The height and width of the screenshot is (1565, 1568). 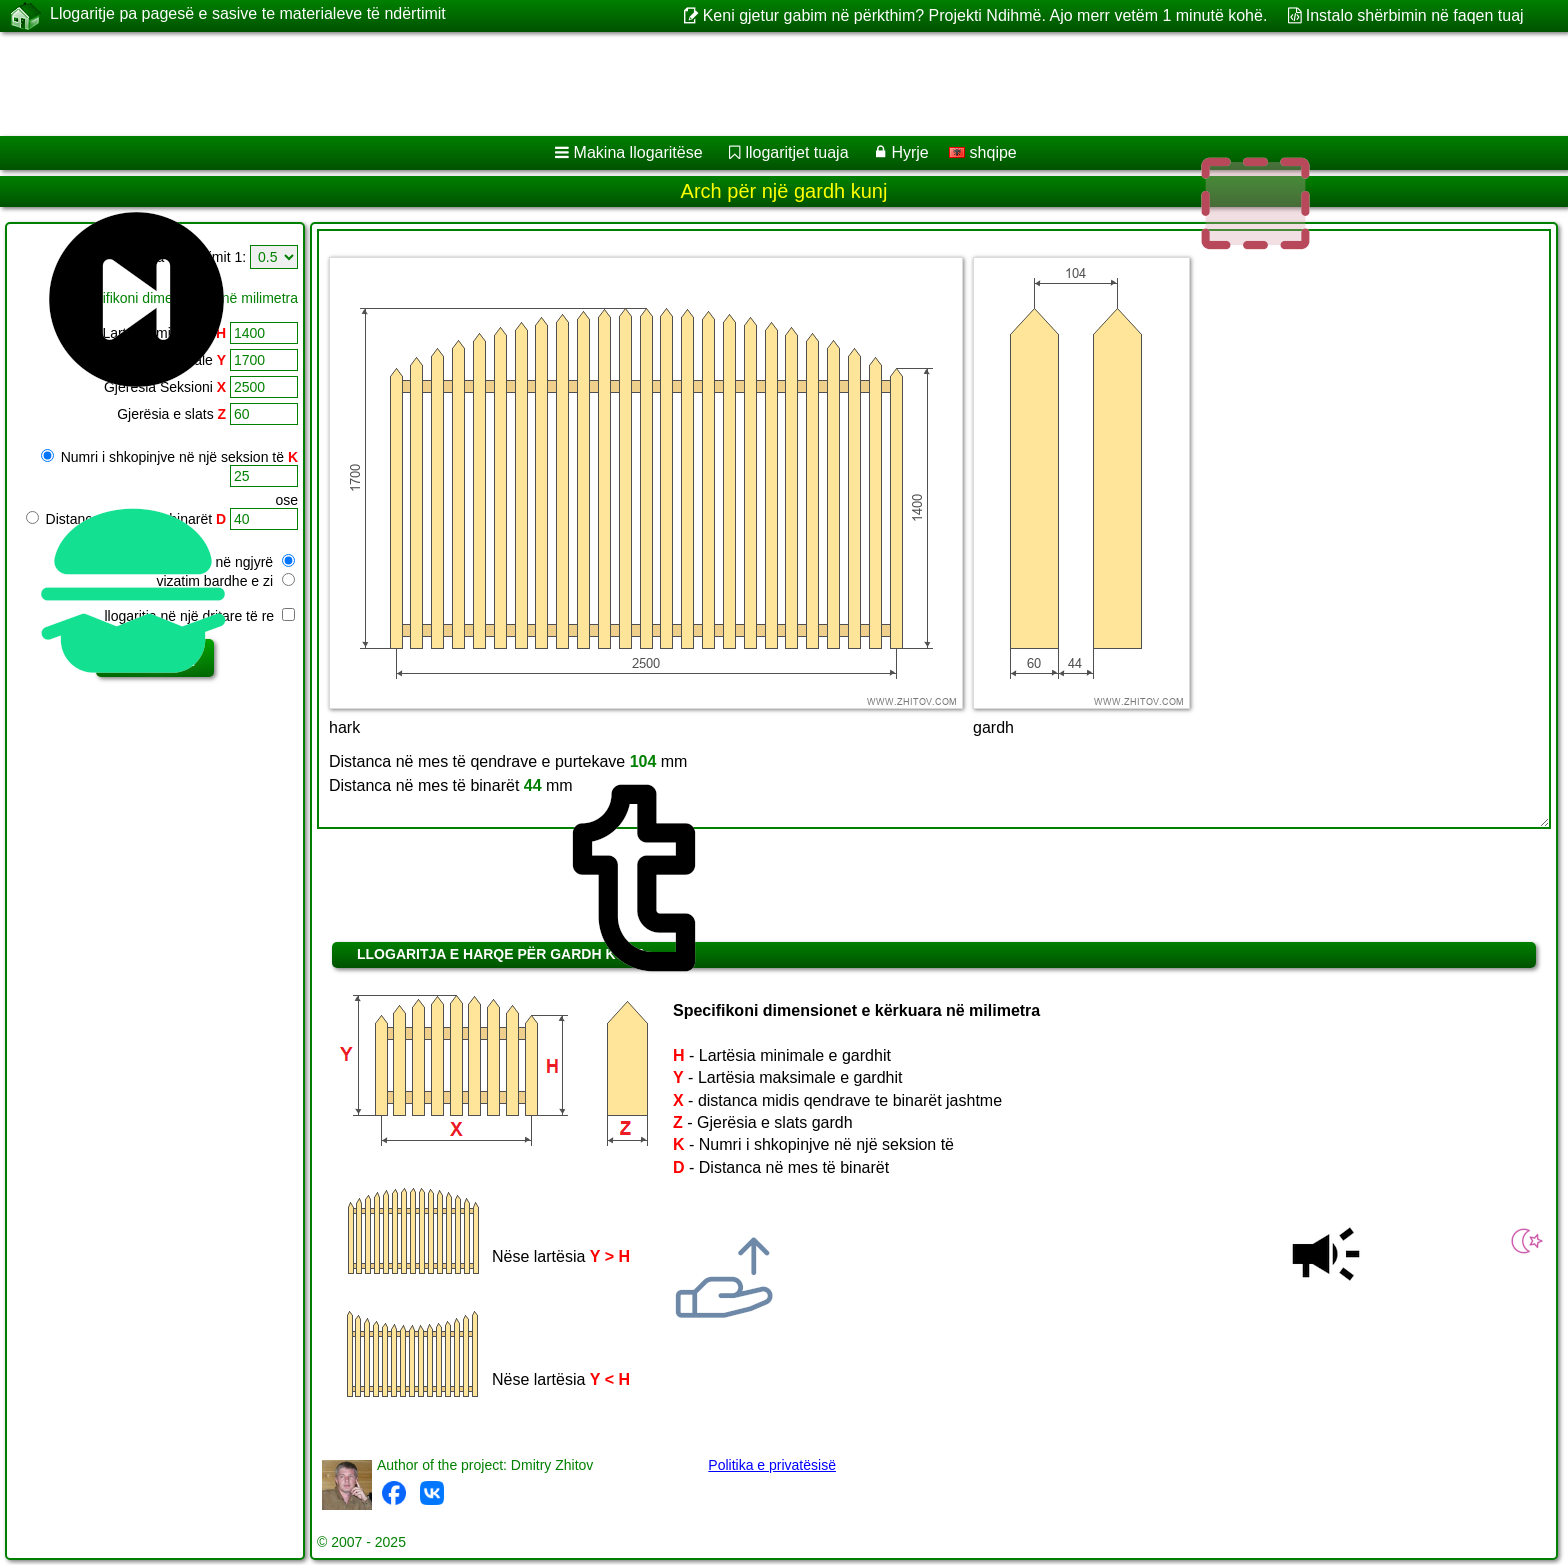 What do you see at coordinates (727, 1282) in the screenshot?
I see `upload or send via hand gesture` at bounding box center [727, 1282].